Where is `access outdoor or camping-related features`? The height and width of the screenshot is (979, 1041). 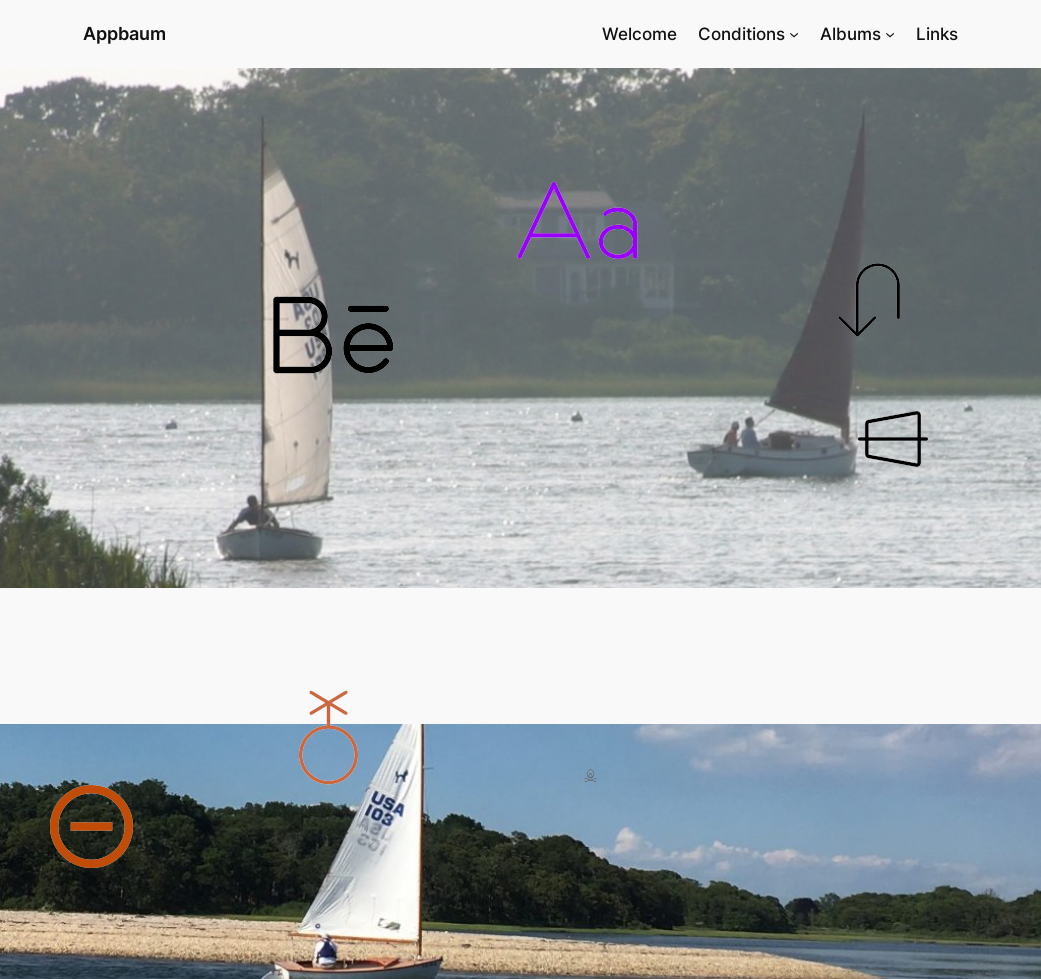
access outdoor or camping-related features is located at coordinates (590, 775).